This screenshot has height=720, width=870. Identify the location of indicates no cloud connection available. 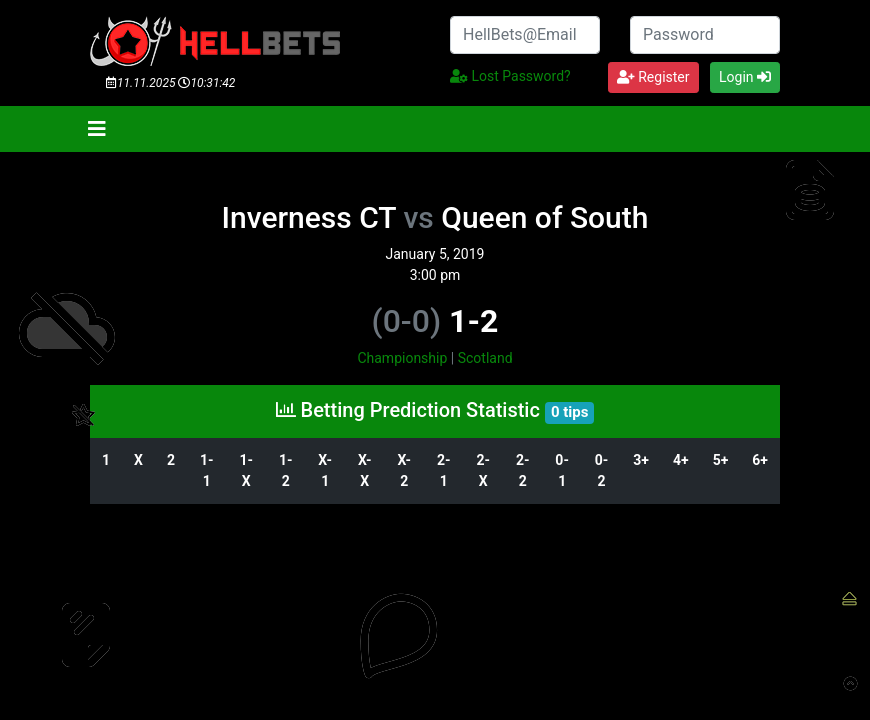
(67, 325).